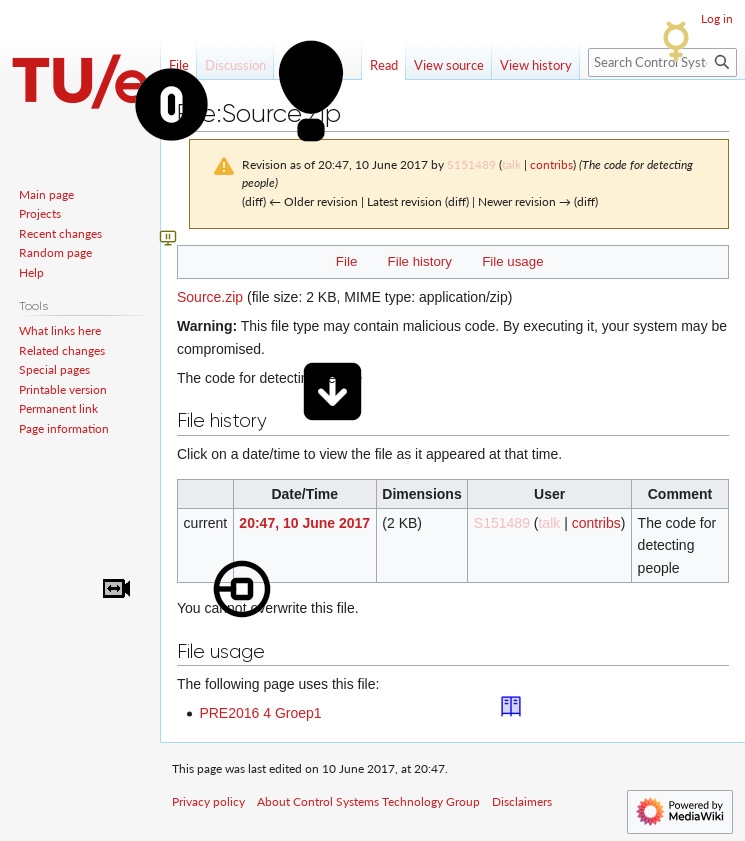 The width and height of the screenshot is (745, 841). What do you see at coordinates (676, 41) in the screenshot?
I see `indicates mercury as a planetary or astrological symbol` at bounding box center [676, 41].